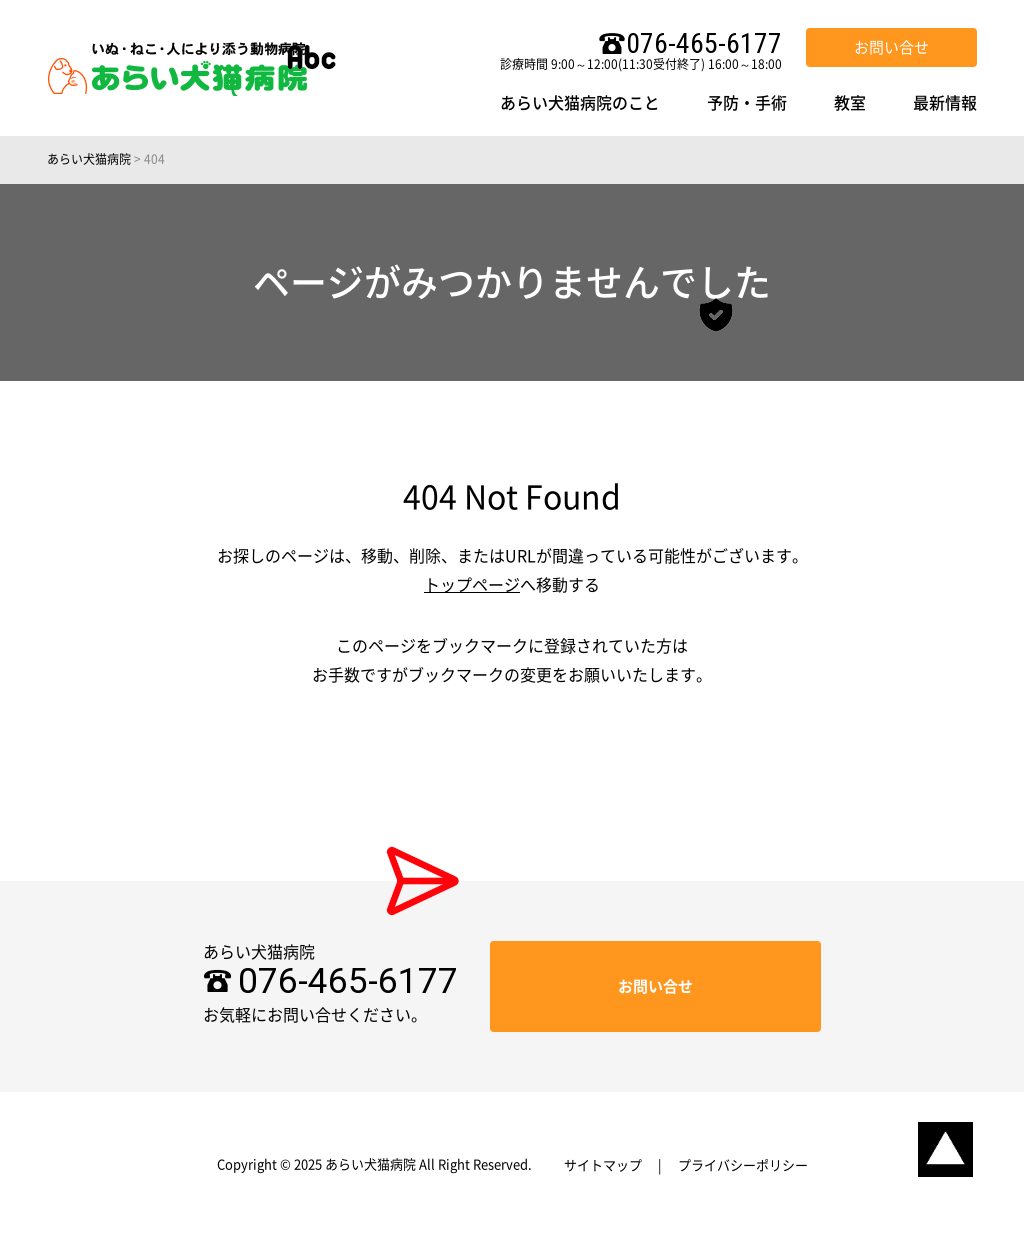  What do you see at coordinates (312, 57) in the screenshot?
I see `access text formatting options` at bounding box center [312, 57].